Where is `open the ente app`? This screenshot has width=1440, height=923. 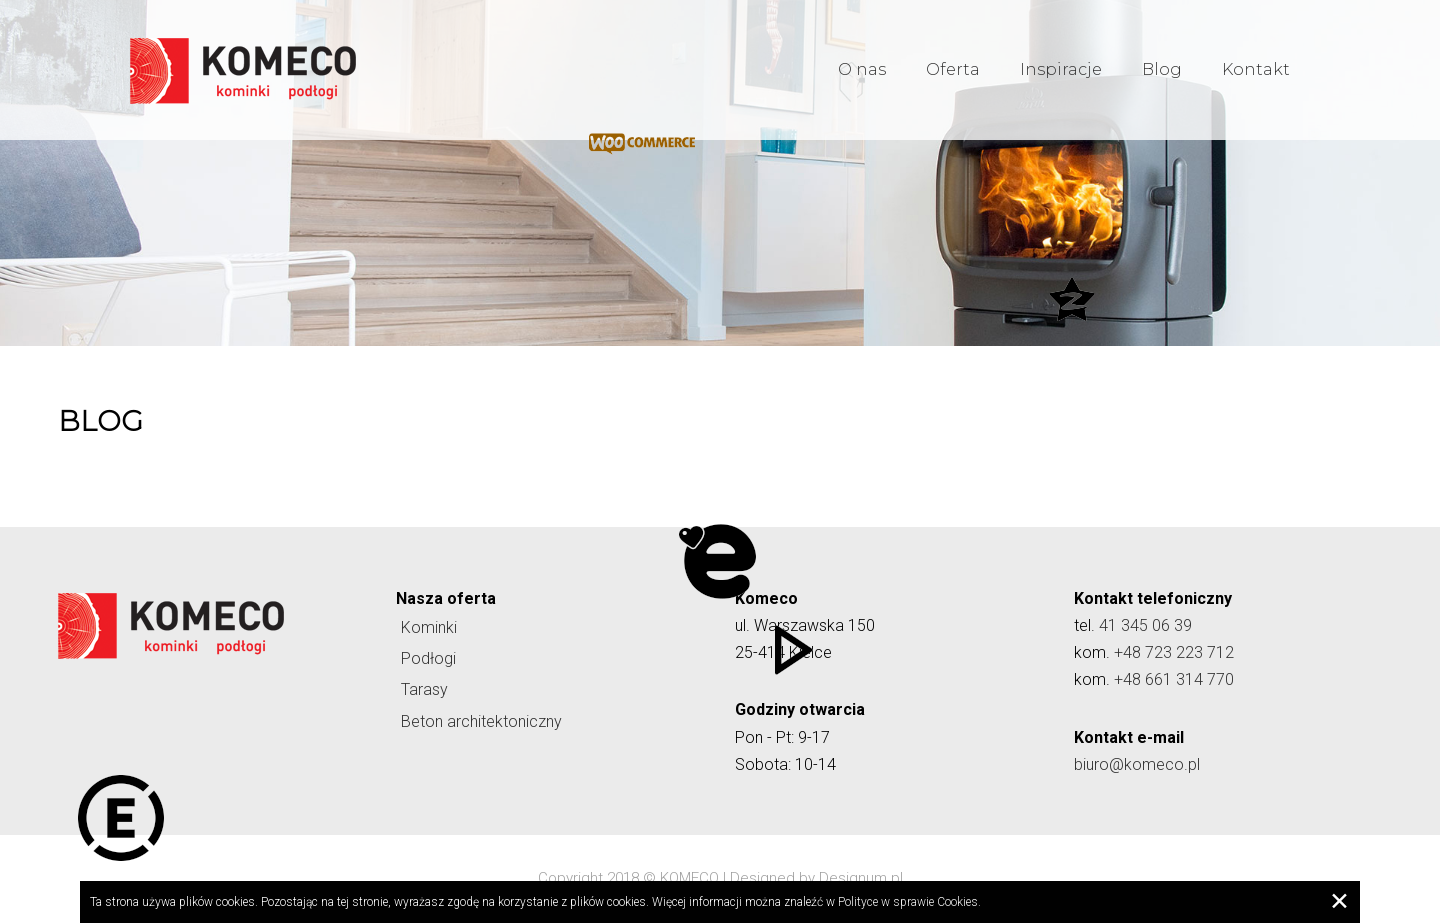 open the ente app is located at coordinates (717, 561).